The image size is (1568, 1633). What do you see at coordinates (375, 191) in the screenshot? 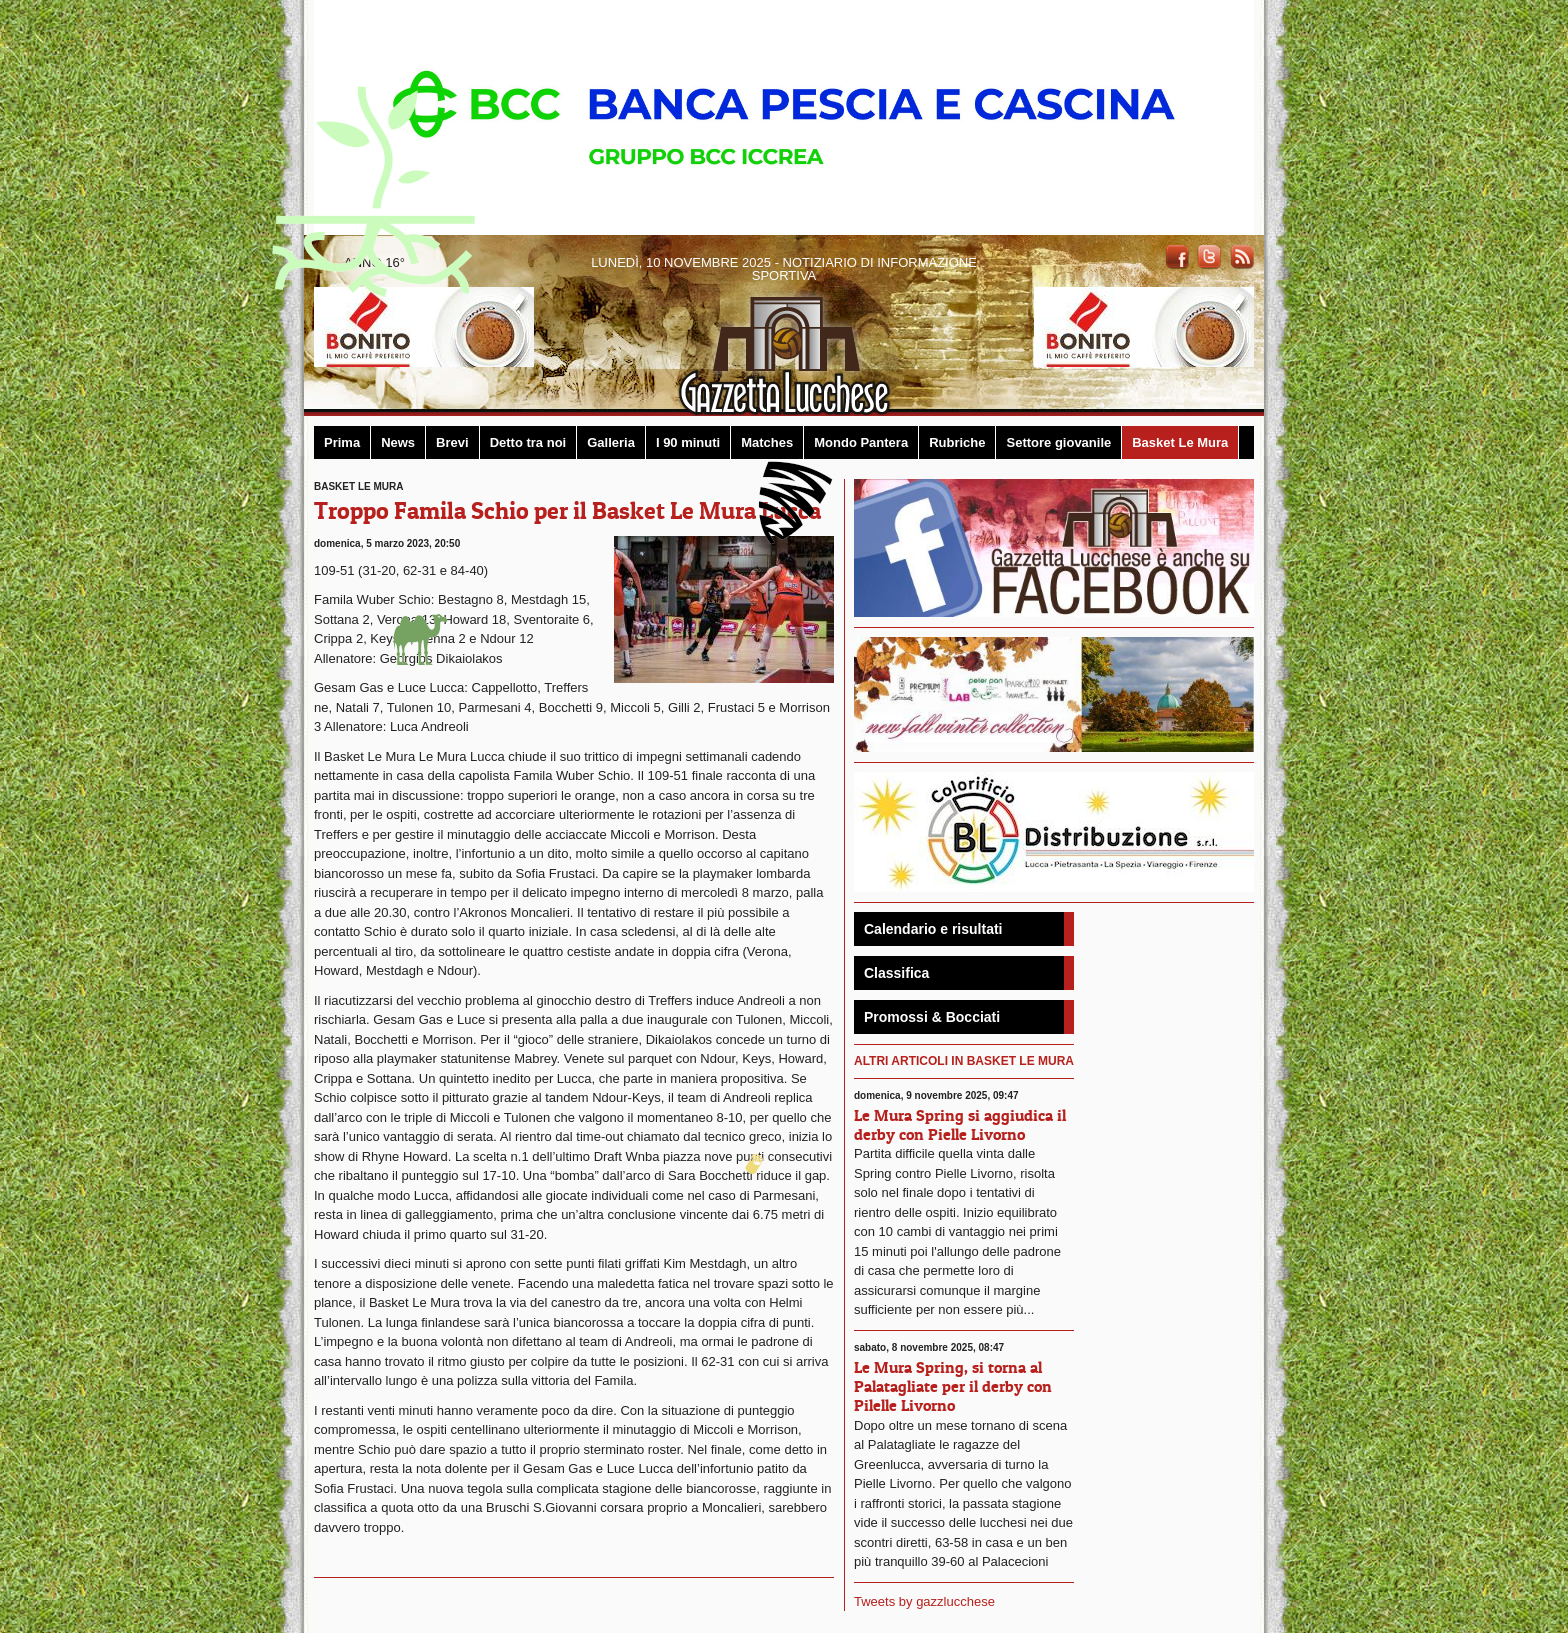
I see `view plant root system details` at bounding box center [375, 191].